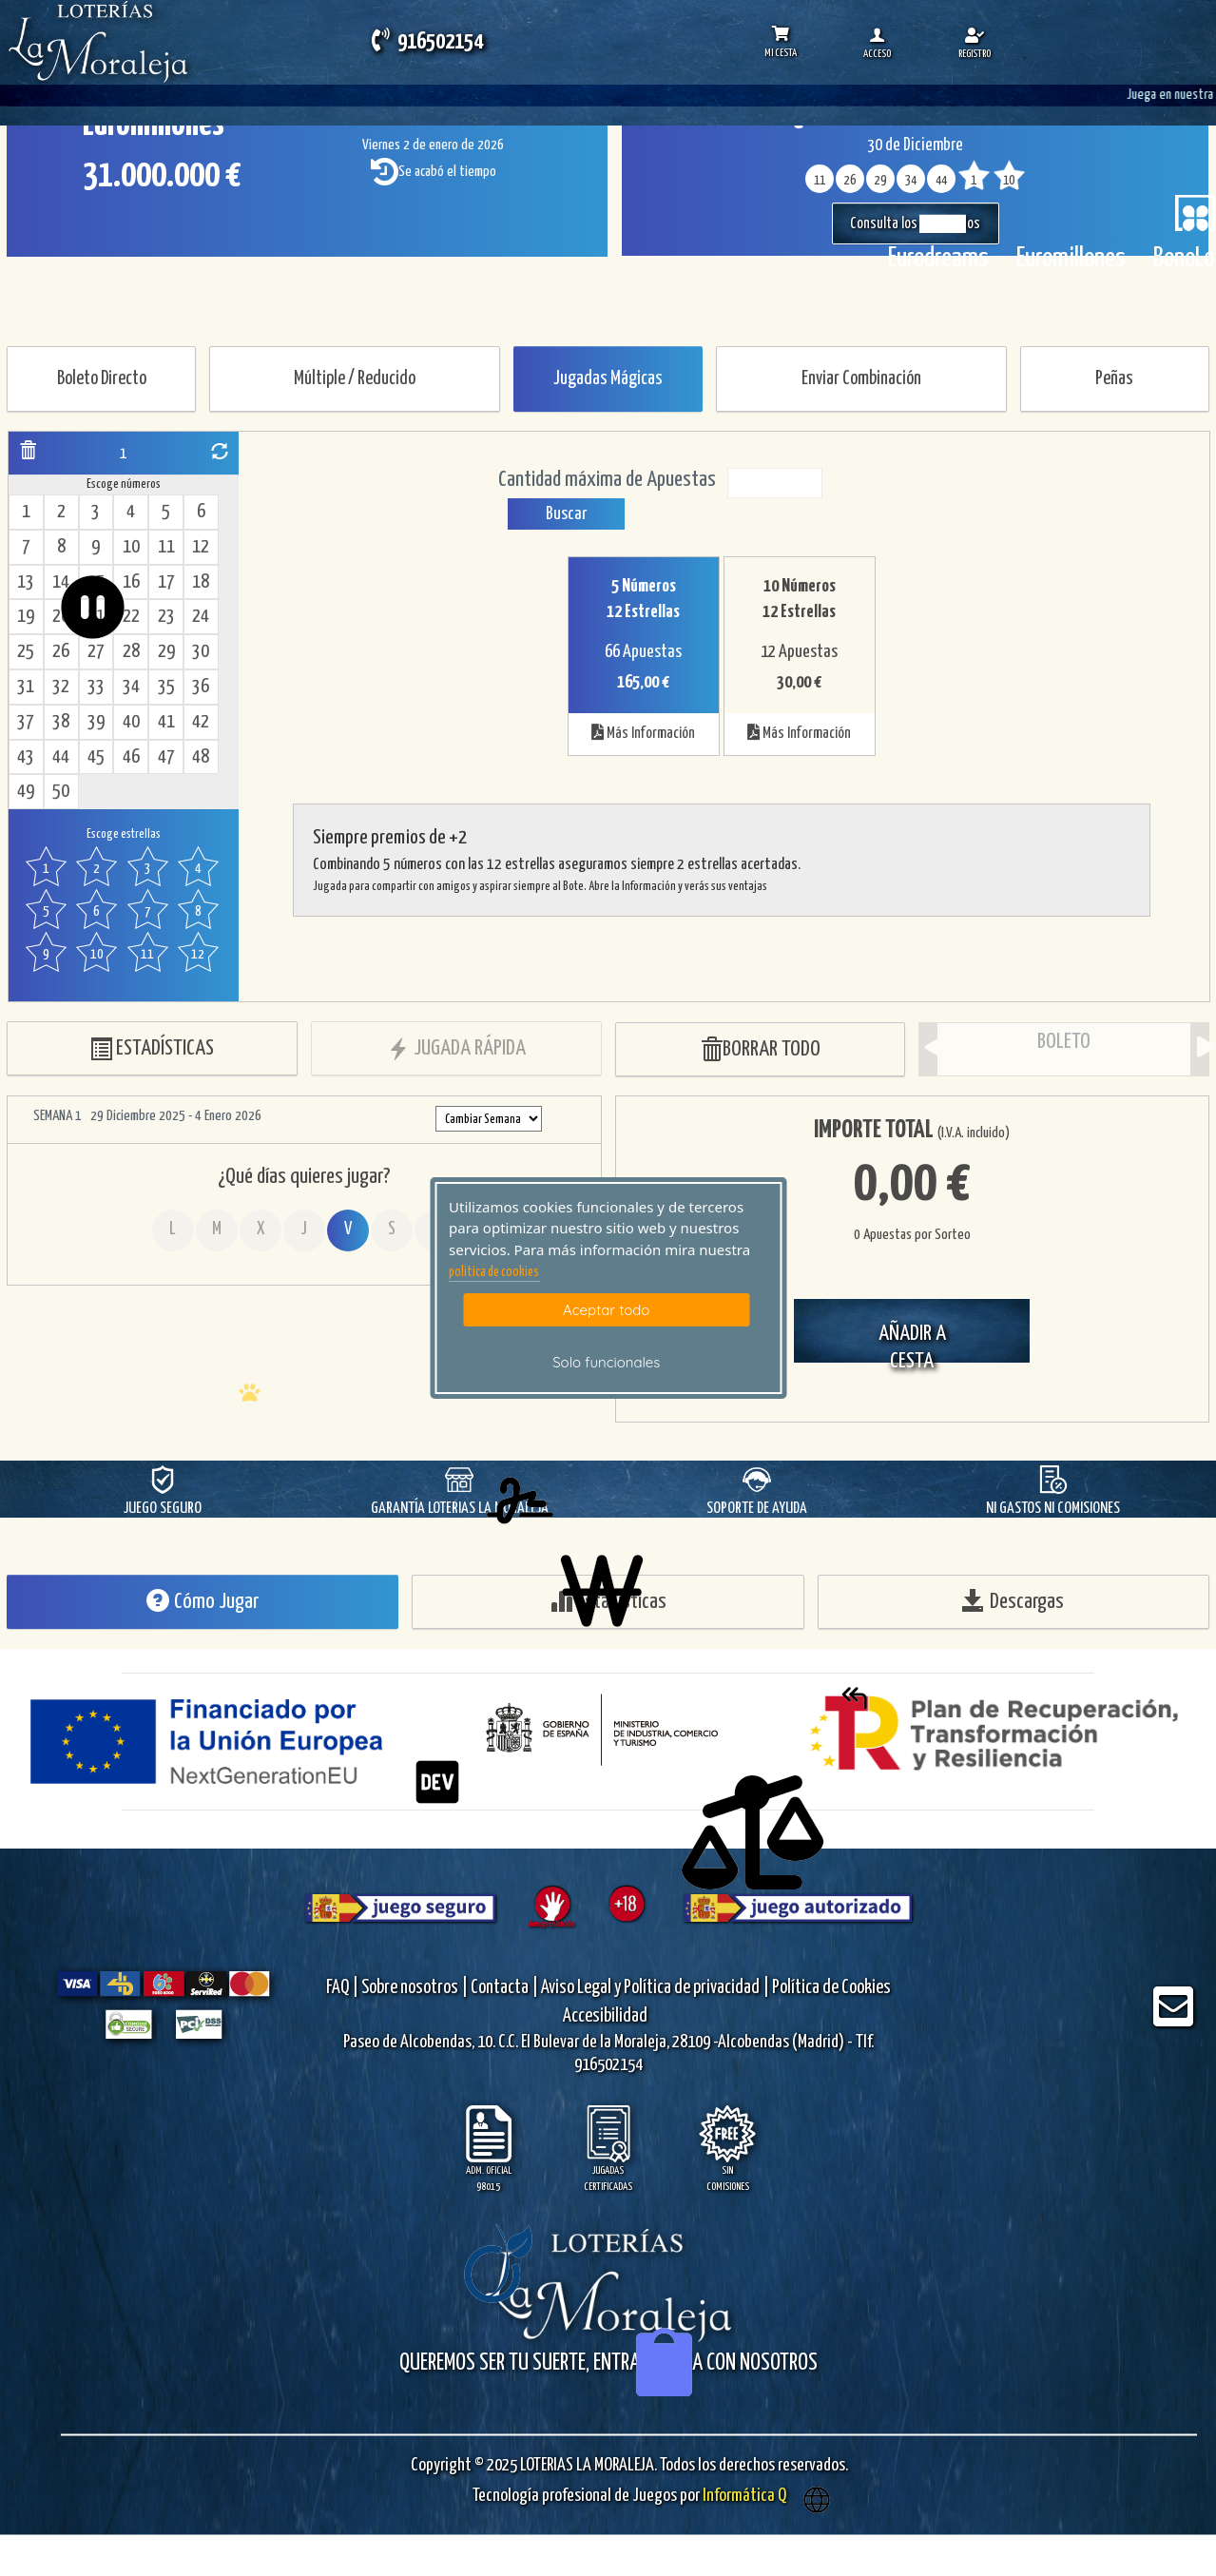  I want to click on pause media playback, so click(92, 607).